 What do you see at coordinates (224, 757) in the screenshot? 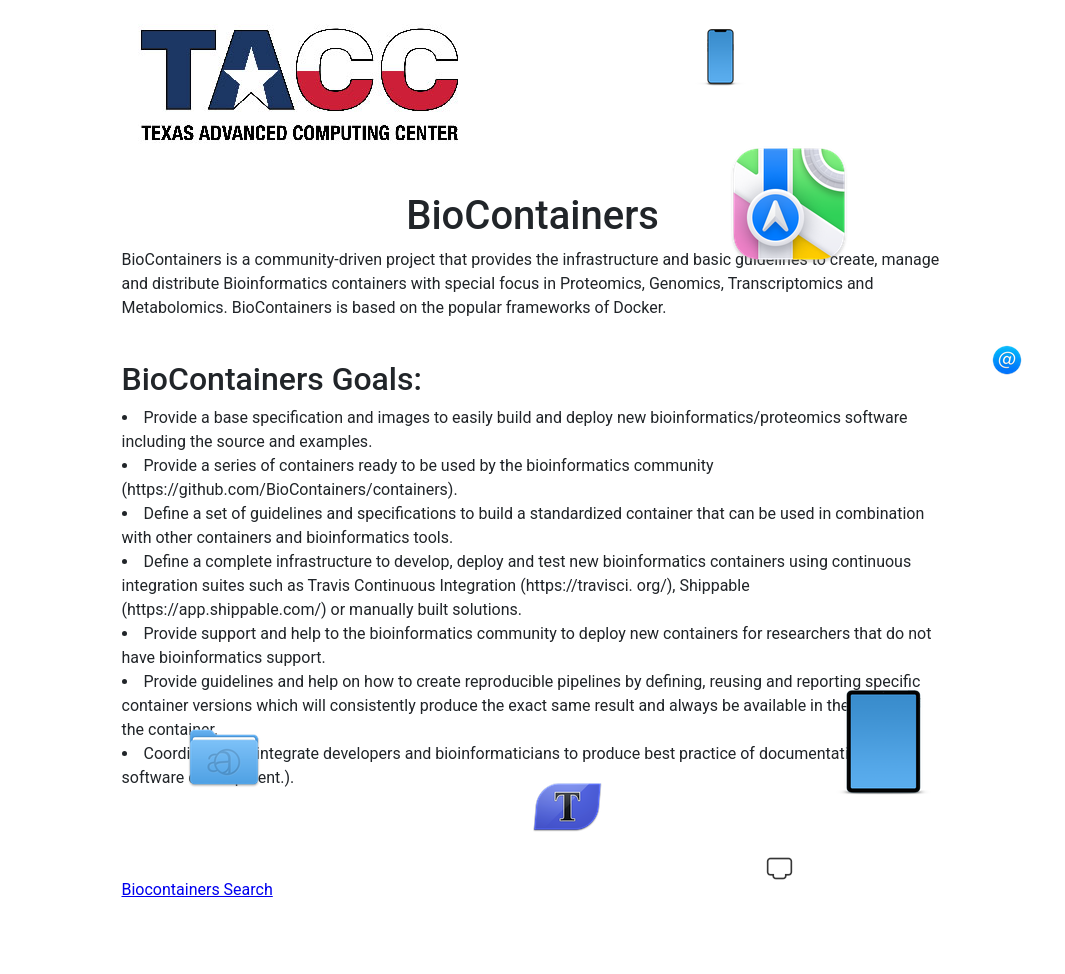
I see `open typos 2024 folder` at bounding box center [224, 757].